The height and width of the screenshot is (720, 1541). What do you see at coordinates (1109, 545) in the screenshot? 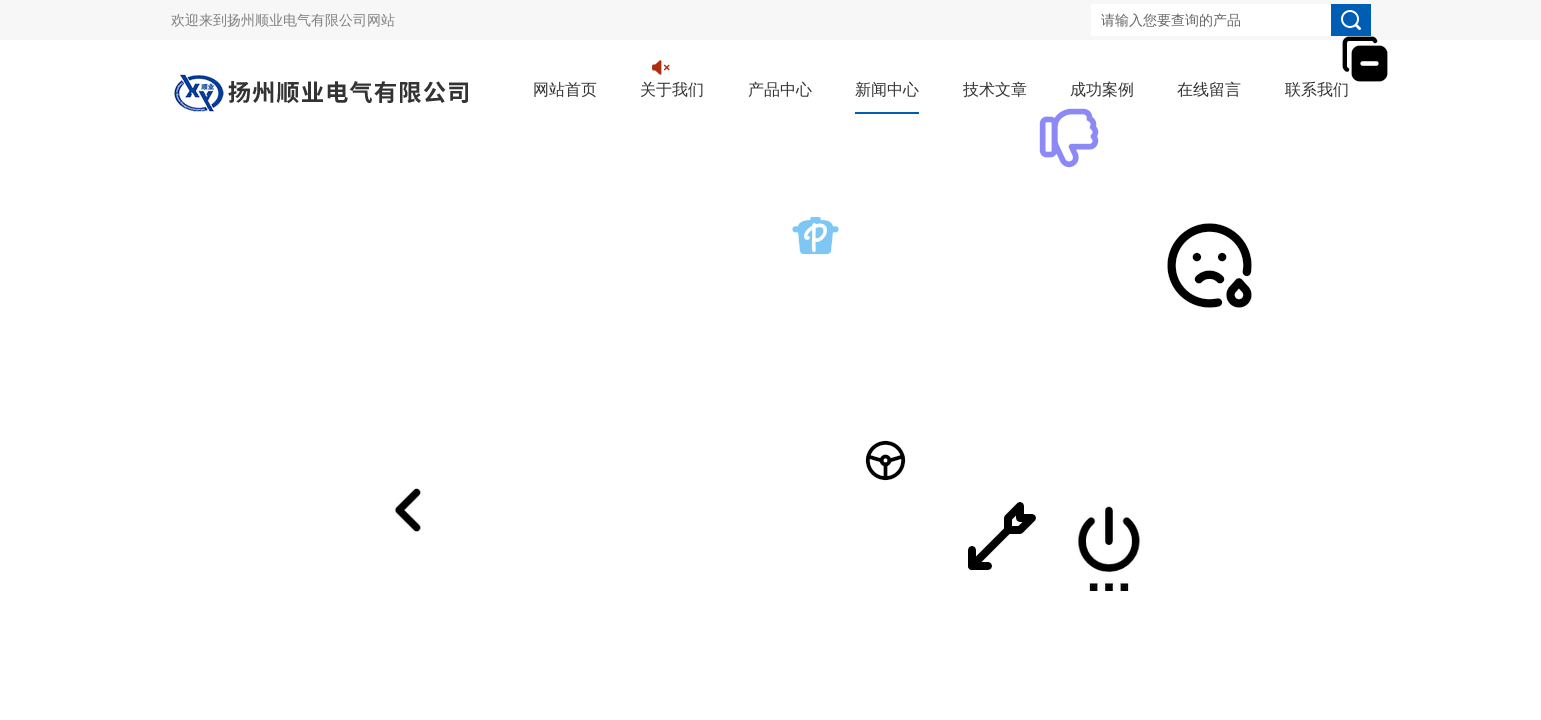
I see `access power or shutdown settings` at bounding box center [1109, 545].